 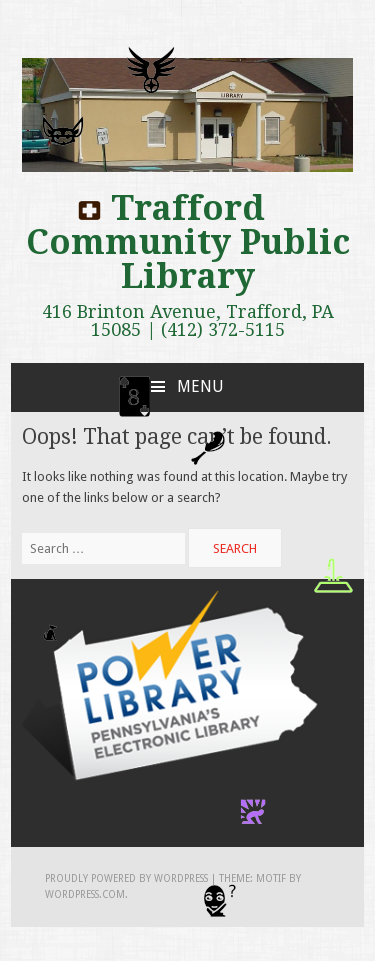 I want to click on indicates oppression or overwhelming force in gameplay, so click(x=253, y=812).